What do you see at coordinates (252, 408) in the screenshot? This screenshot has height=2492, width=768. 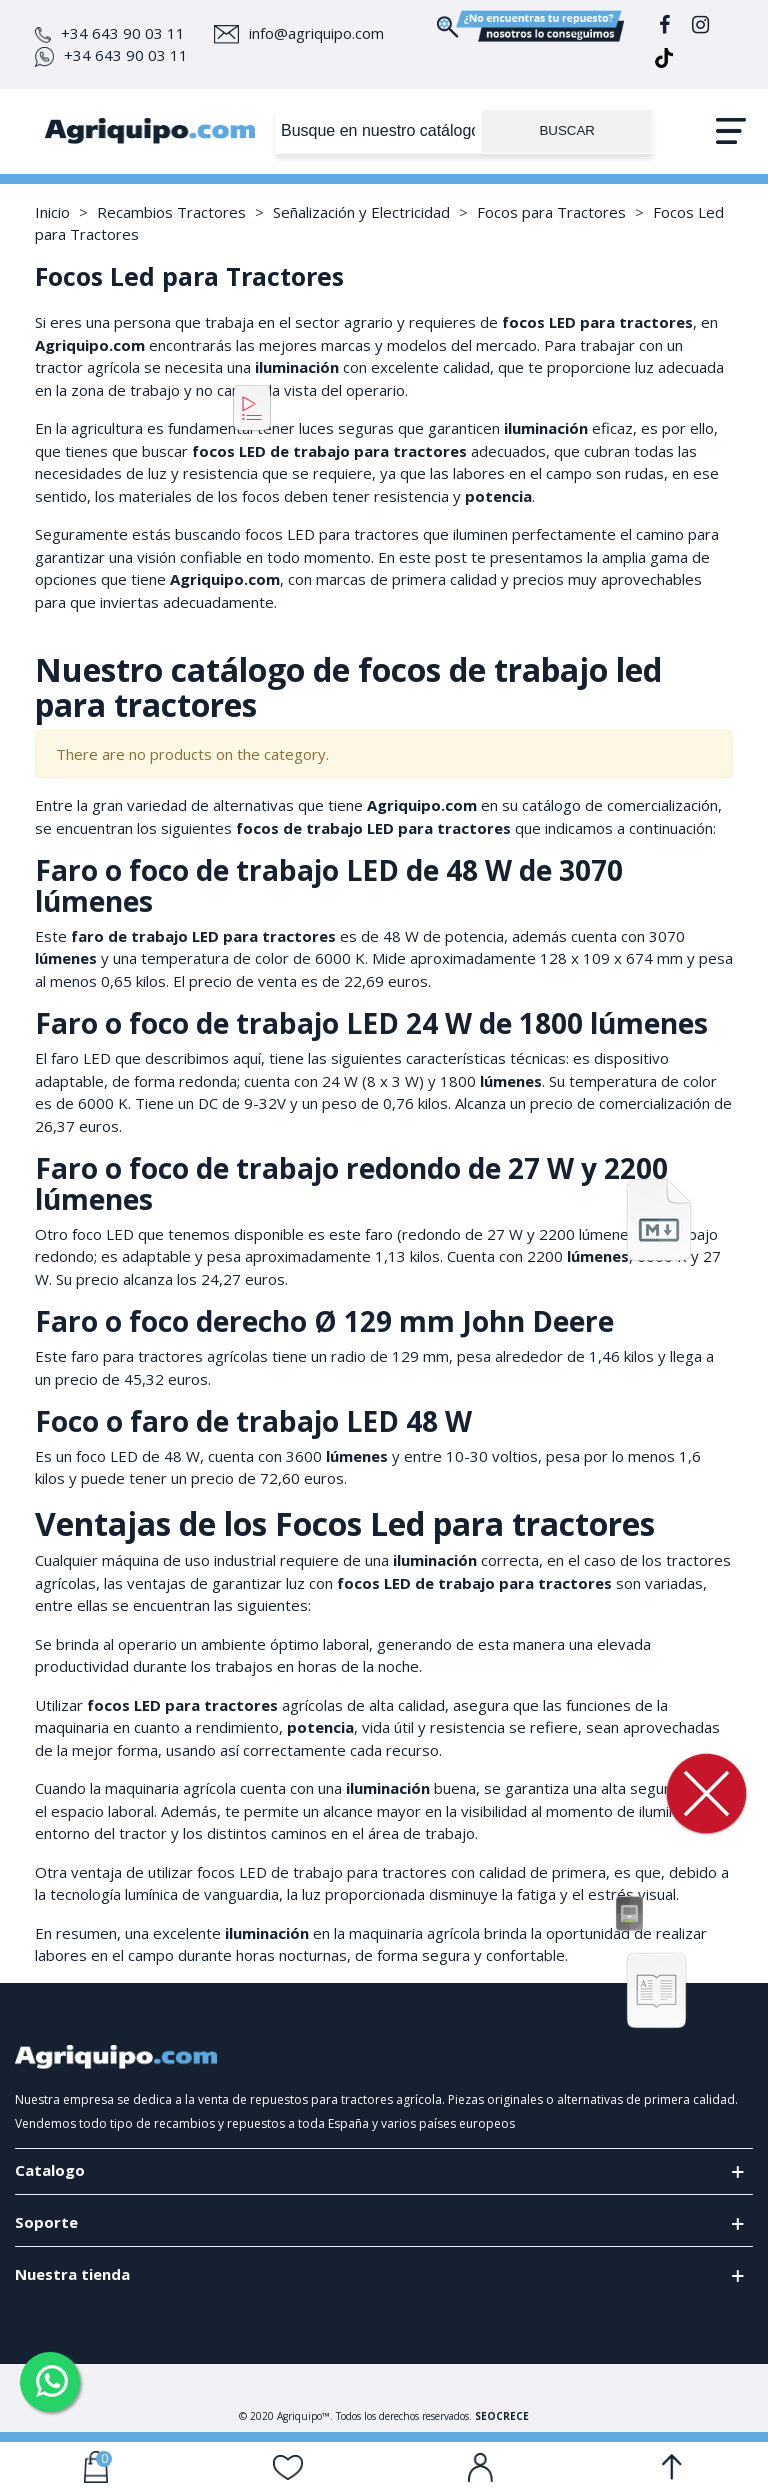 I see `an mp3 playlist file` at bounding box center [252, 408].